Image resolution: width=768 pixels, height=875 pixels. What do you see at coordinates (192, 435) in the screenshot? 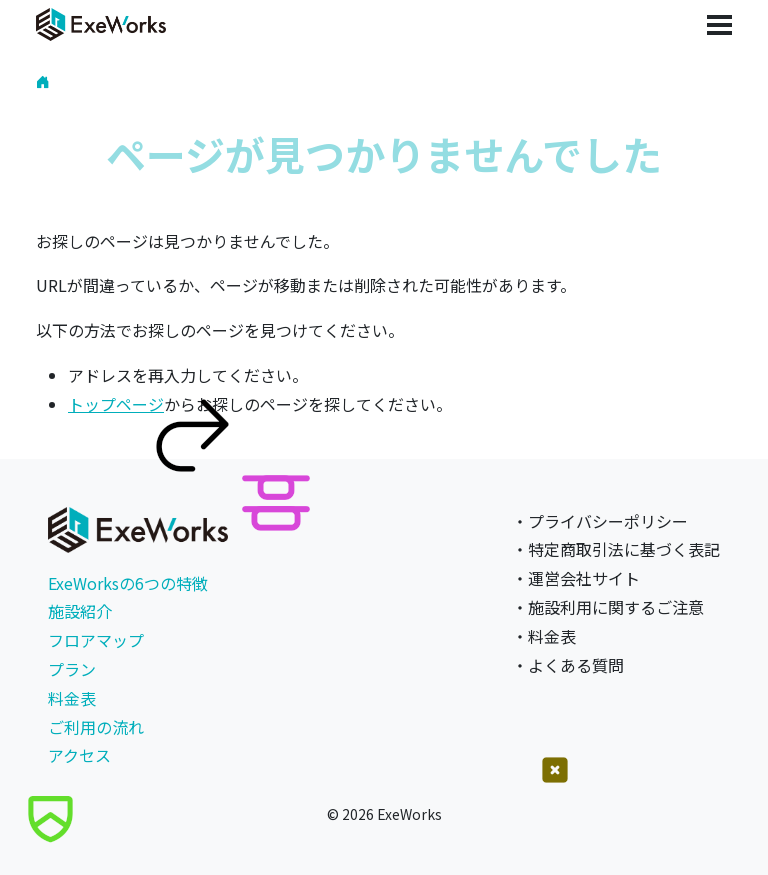
I see `redo last action` at bounding box center [192, 435].